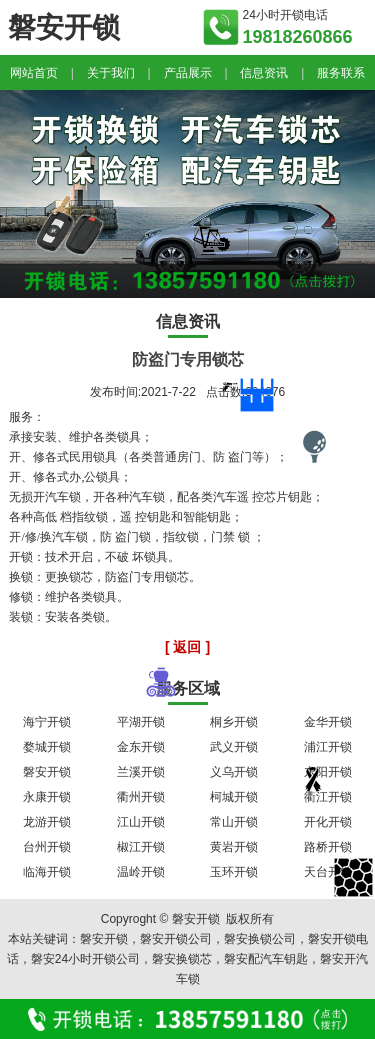 Image resolution: width=375 pixels, height=1039 pixels. Describe the element at coordinates (211, 239) in the screenshot. I see `bucket wheel excavator machinery icon` at that location.